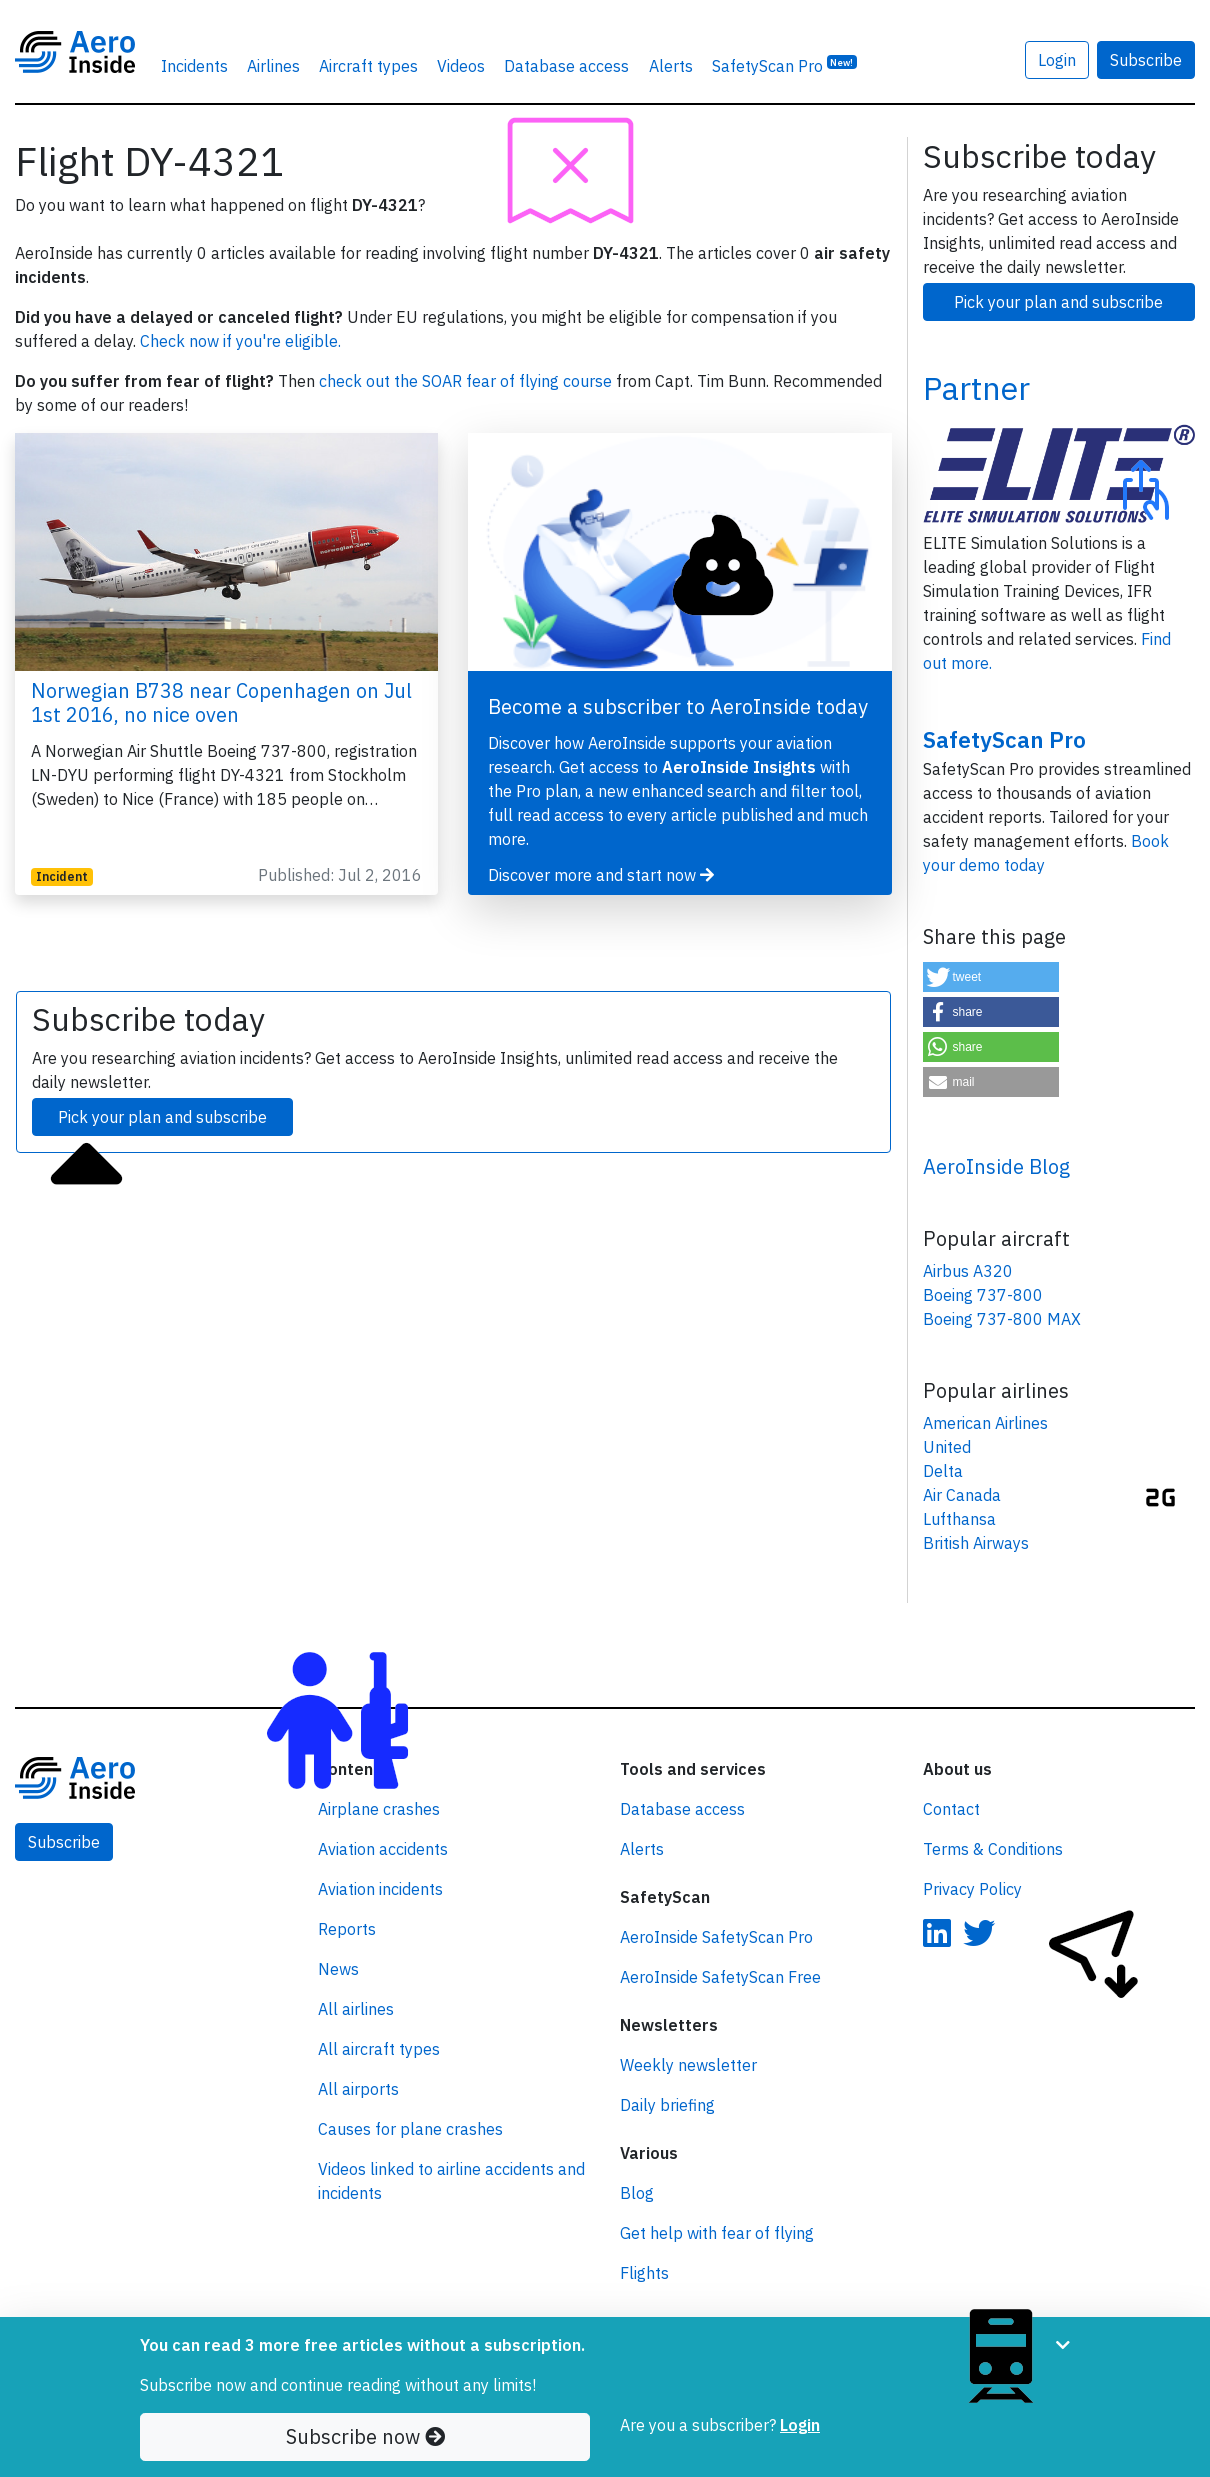  Describe the element at coordinates (1001, 2356) in the screenshot. I see `view subway or metro transit options` at that location.